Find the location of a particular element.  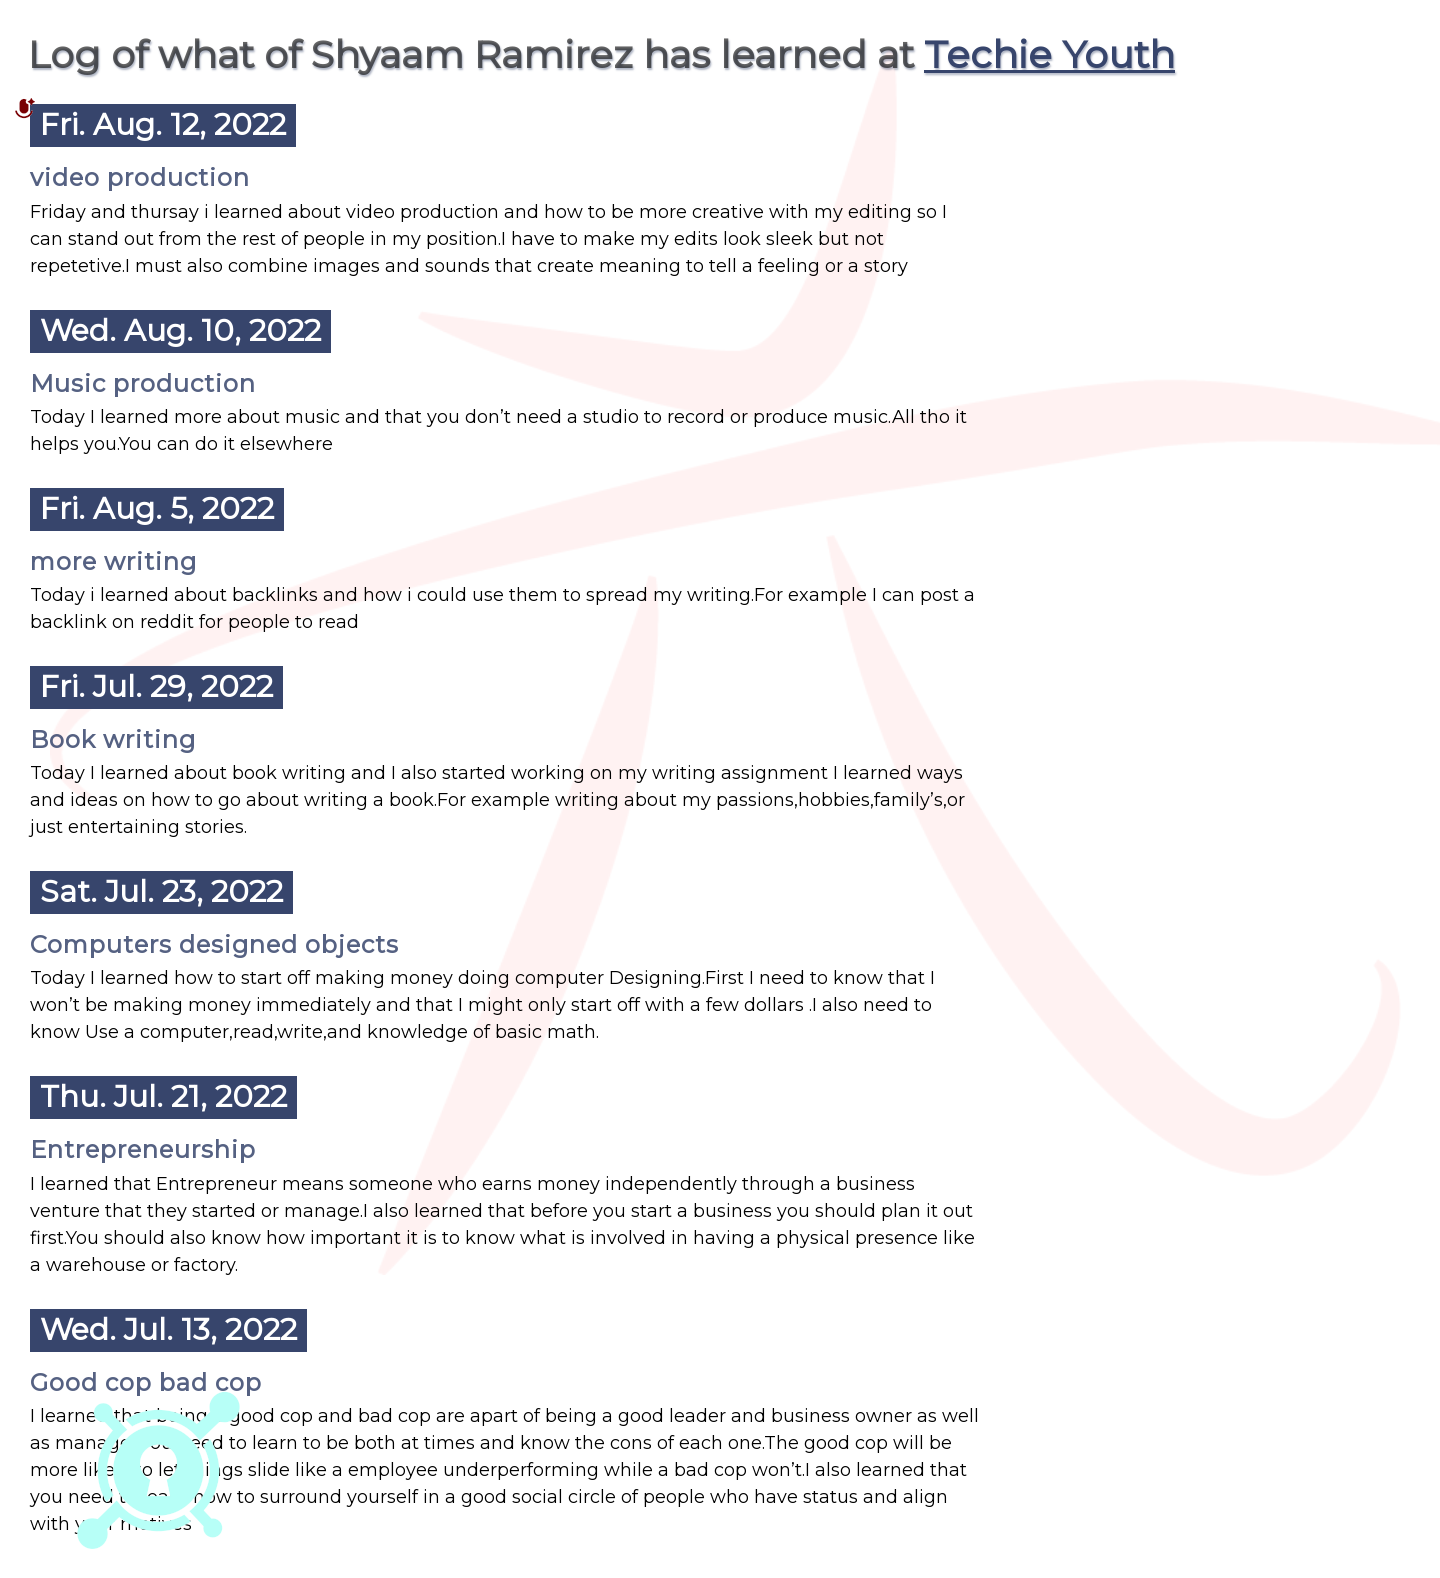

keycdn logo - a content delivery network service is located at coordinates (158, 1470).